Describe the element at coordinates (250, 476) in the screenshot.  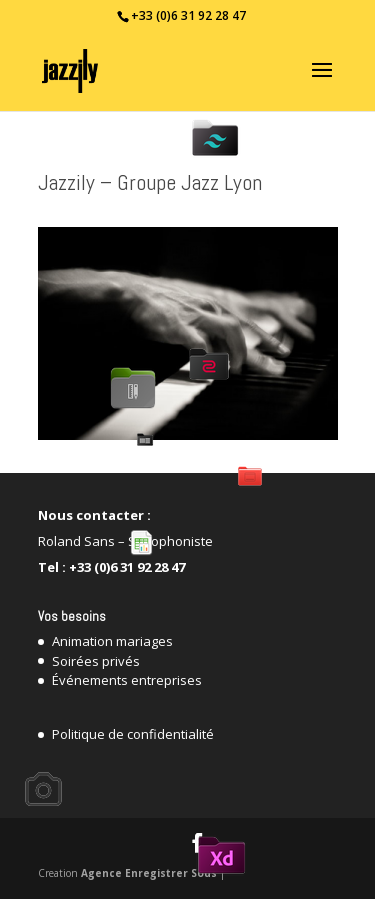
I see `open desktop folder` at that location.